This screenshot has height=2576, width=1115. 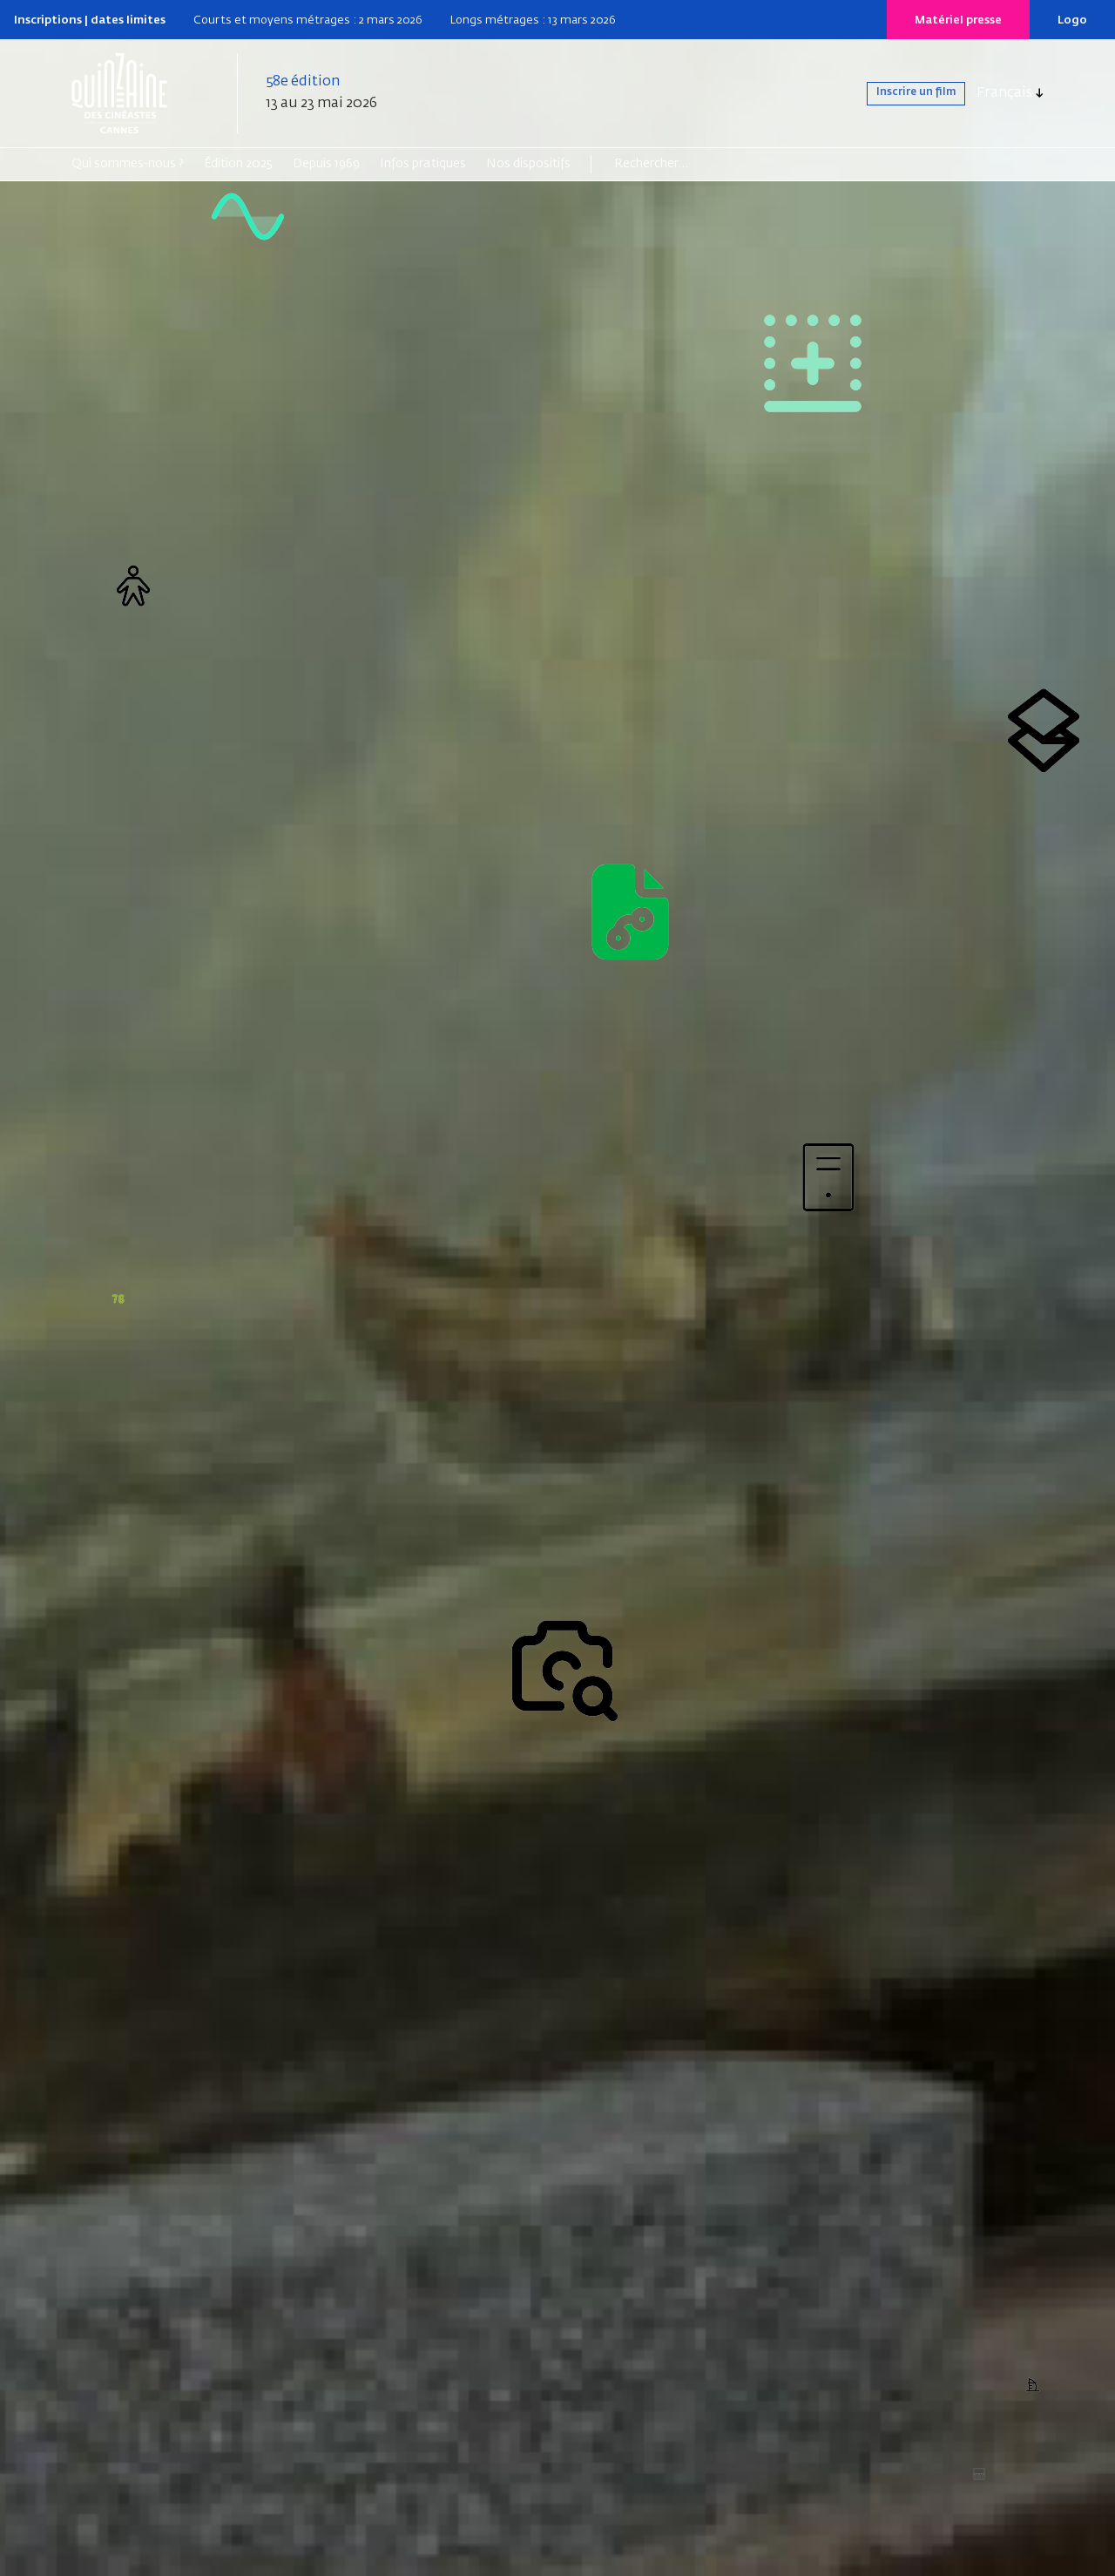 What do you see at coordinates (630, 912) in the screenshot?
I see `open a vector graphics file` at bounding box center [630, 912].